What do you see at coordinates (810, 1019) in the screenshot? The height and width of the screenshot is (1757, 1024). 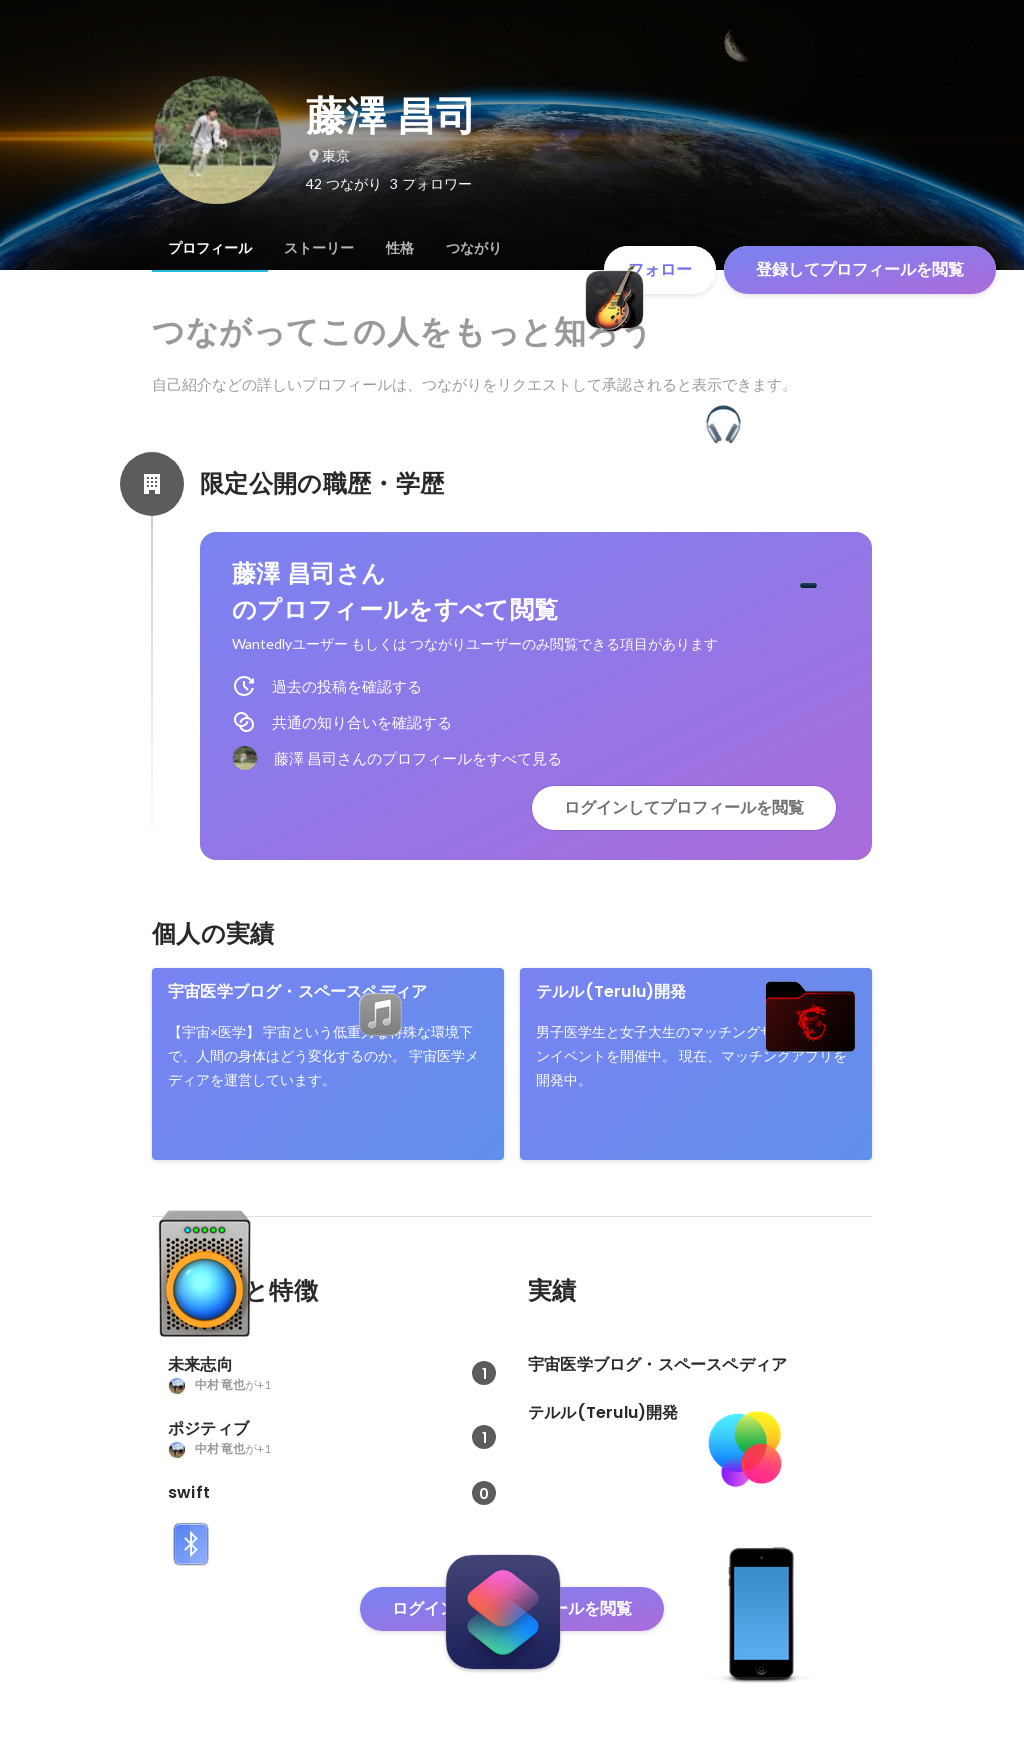 I see `open msi-branded files folder` at bounding box center [810, 1019].